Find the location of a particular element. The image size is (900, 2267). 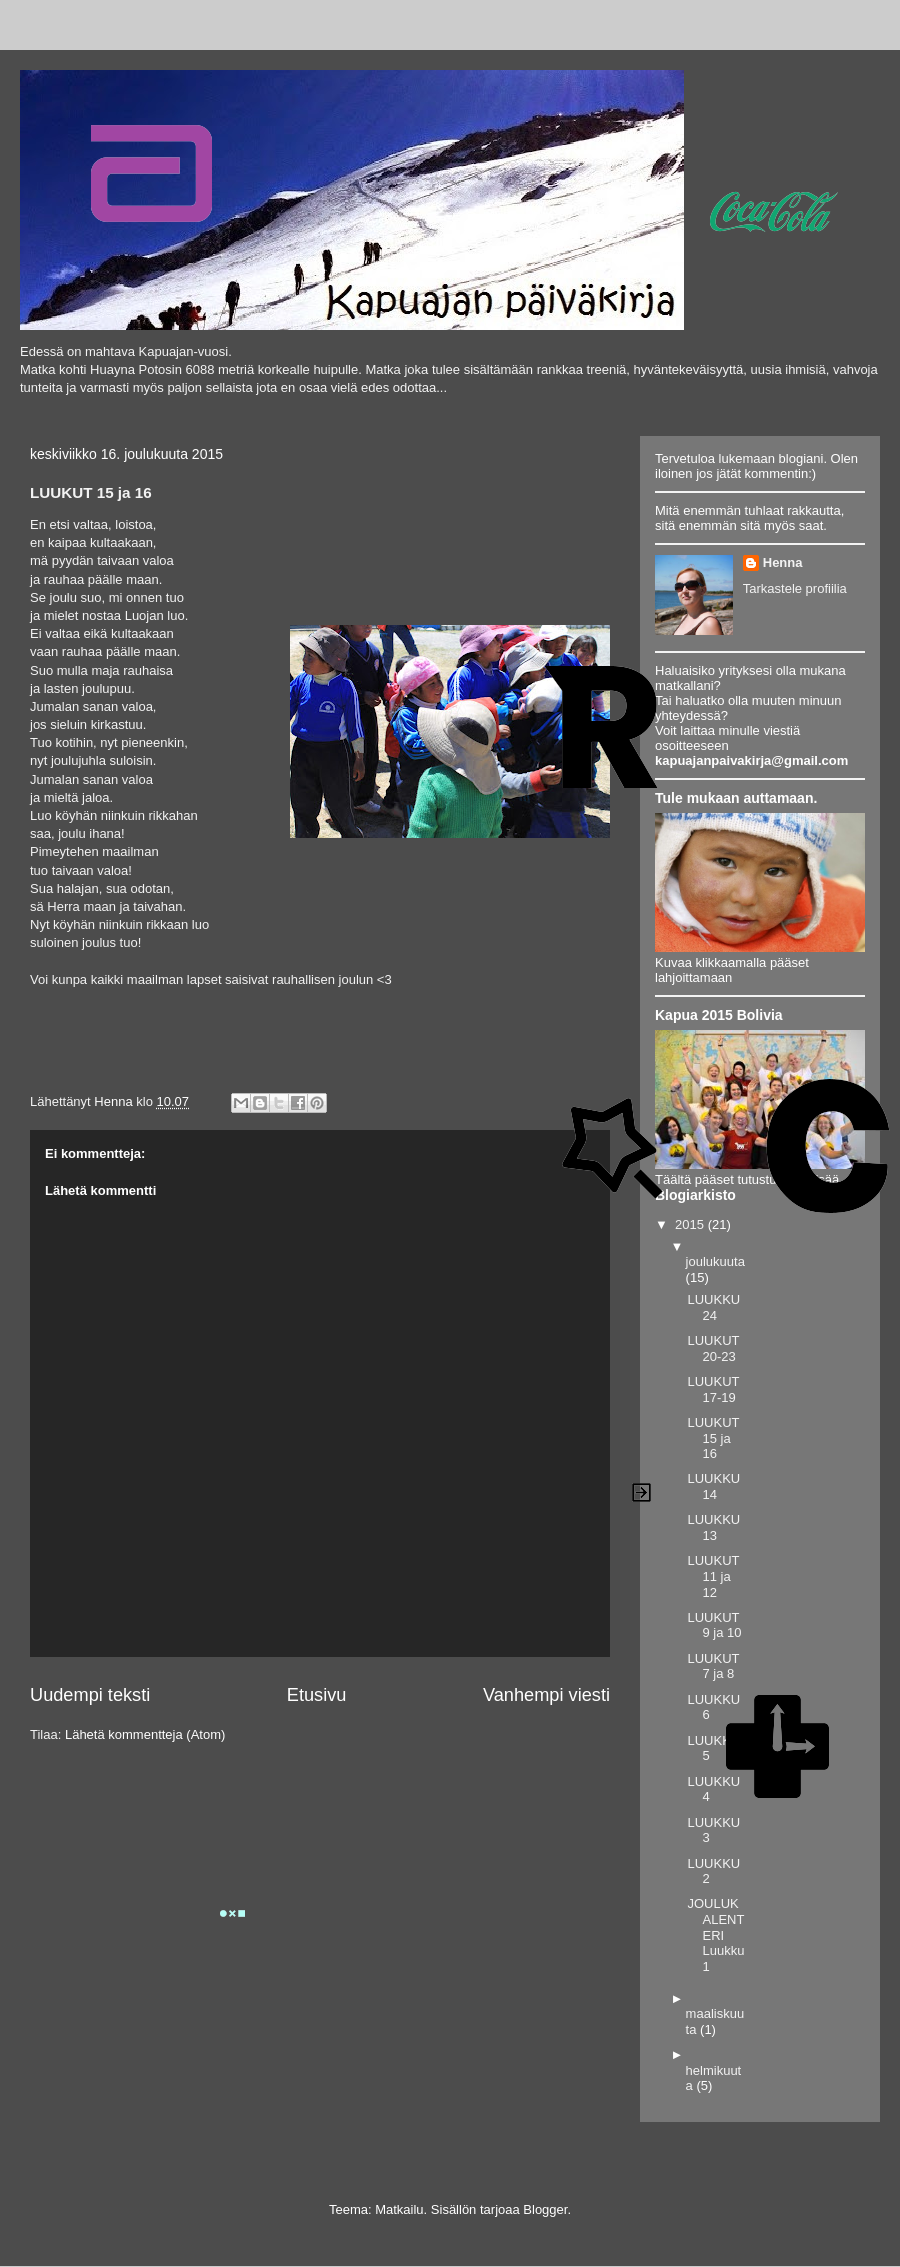

abbott company logo is located at coordinates (151, 173).